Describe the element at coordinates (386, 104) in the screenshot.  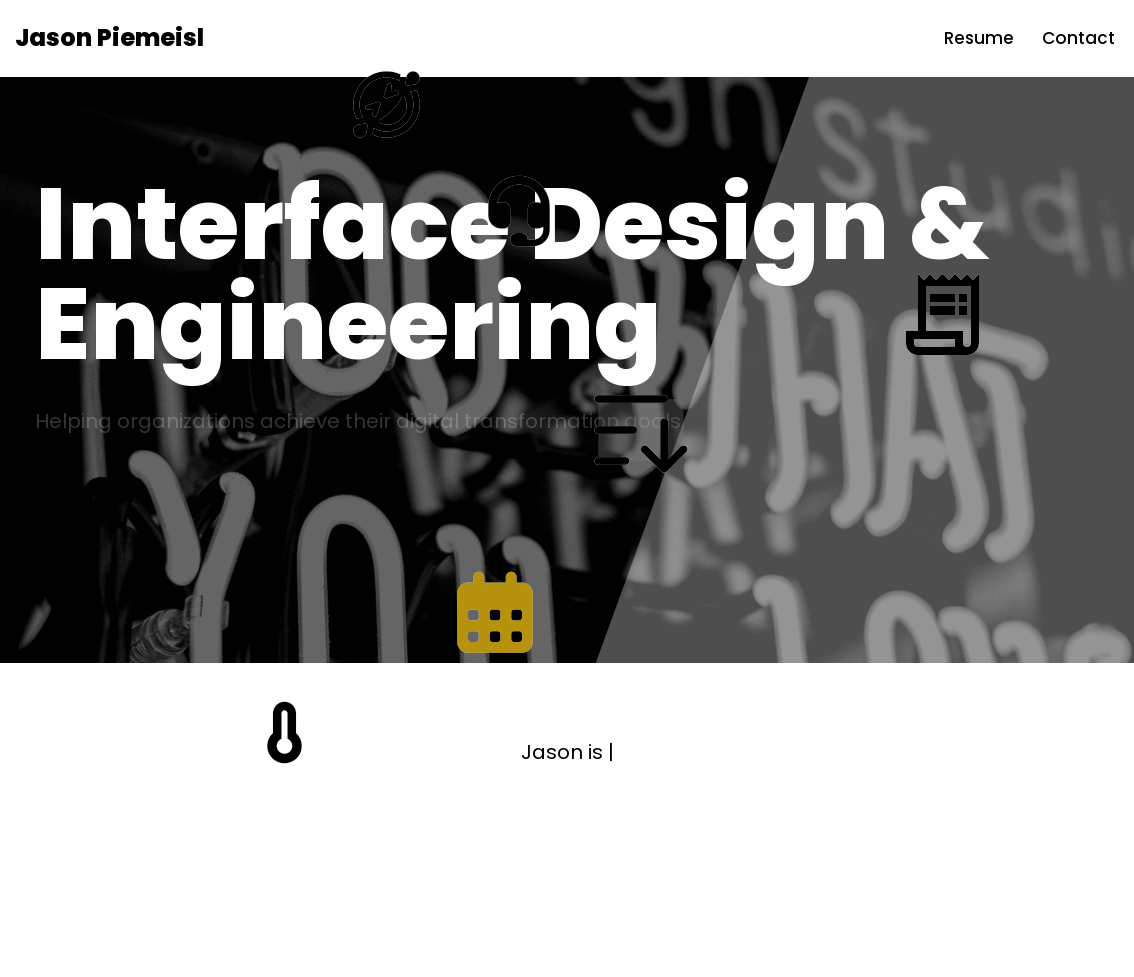
I see `react with laughing tears emoji` at that location.